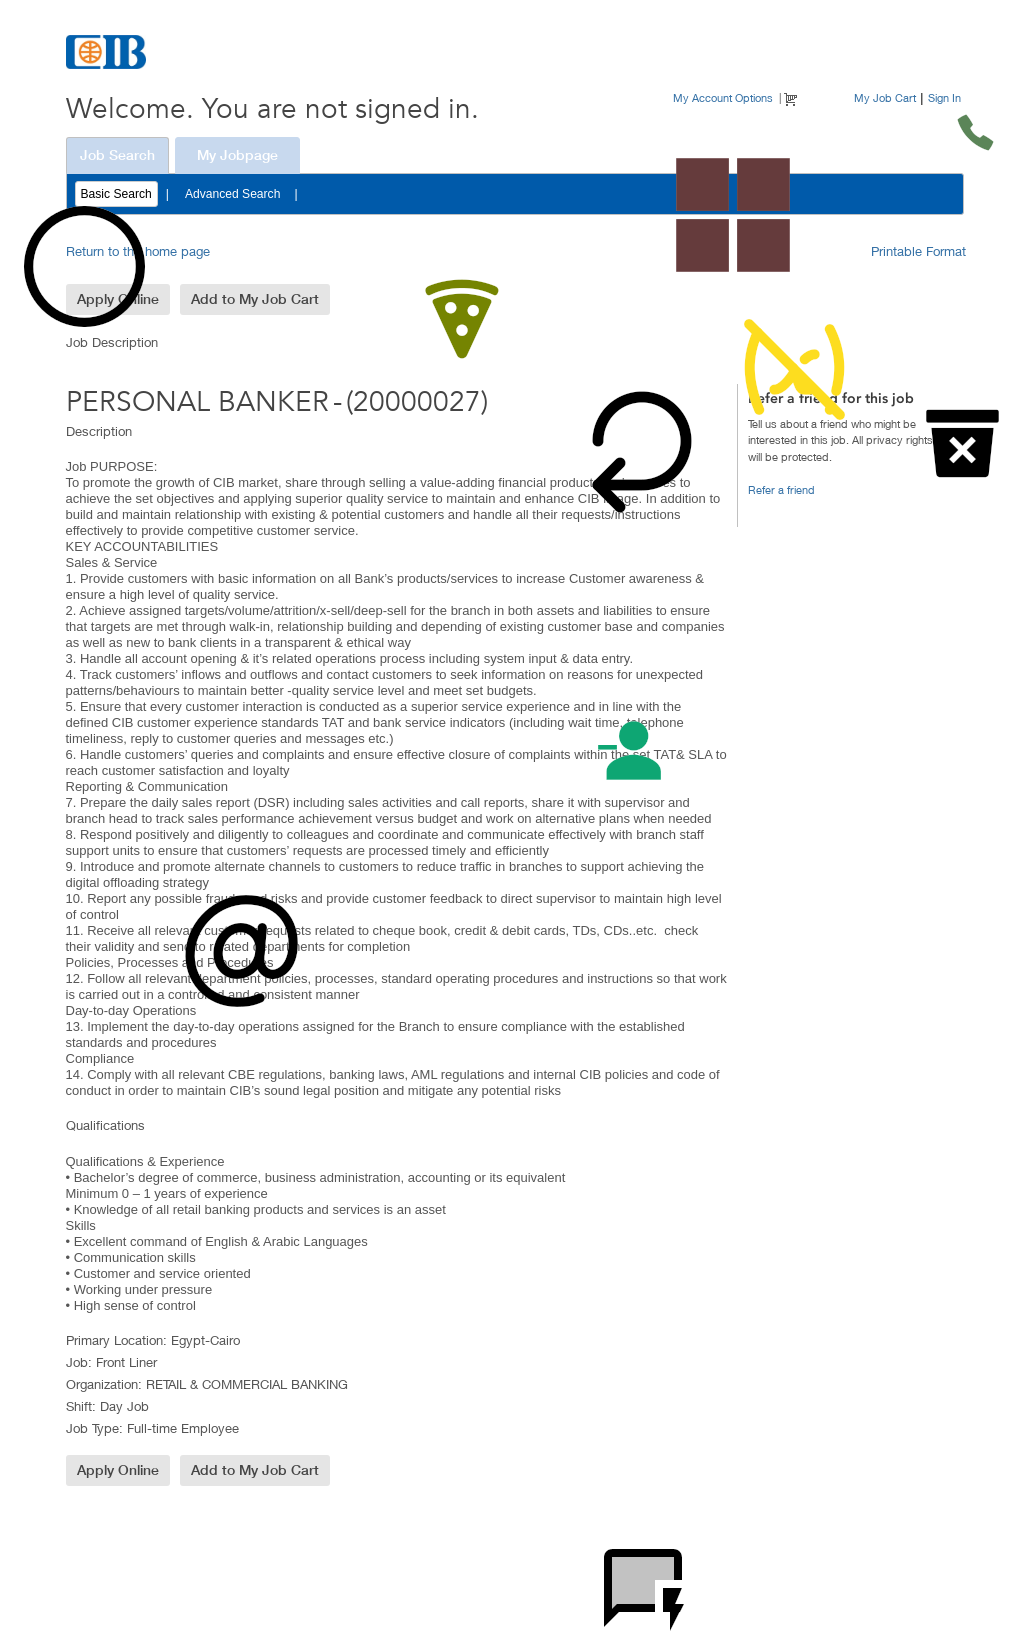  What do you see at coordinates (975, 132) in the screenshot?
I see `make a phone call` at bounding box center [975, 132].